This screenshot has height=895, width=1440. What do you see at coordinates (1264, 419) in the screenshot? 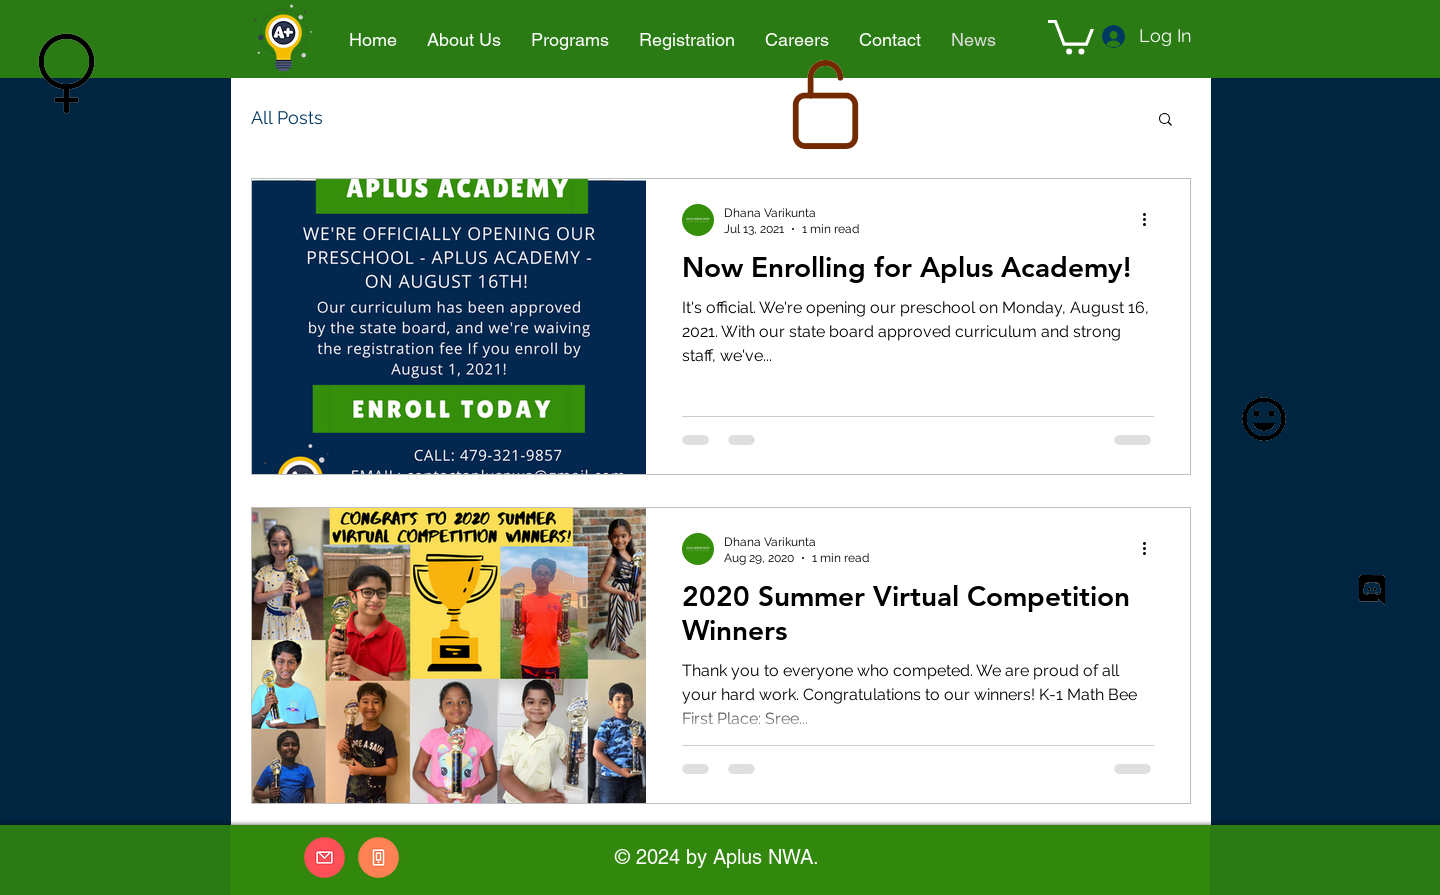
I see `tag people in a photo` at bounding box center [1264, 419].